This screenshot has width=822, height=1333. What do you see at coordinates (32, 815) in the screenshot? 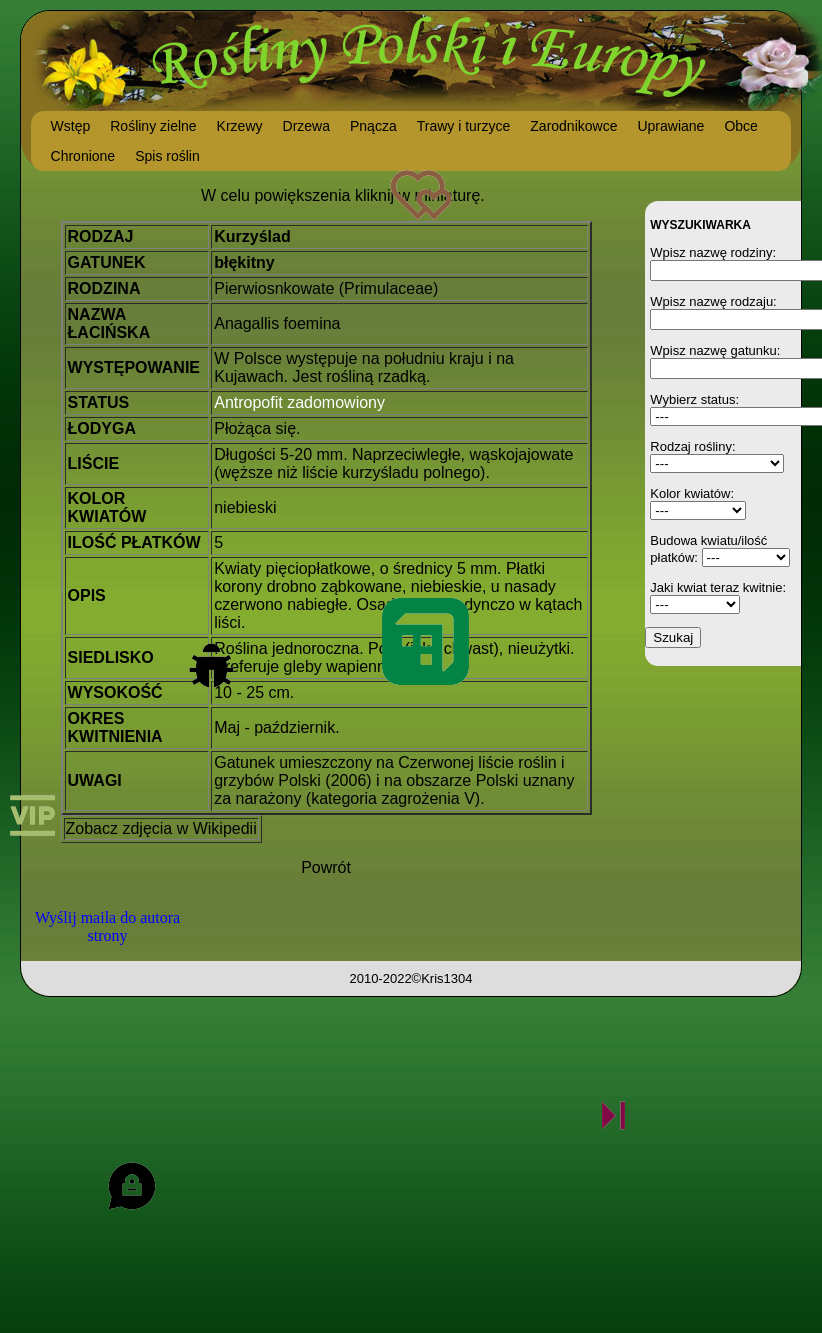
I see `indicates VIP or premium membership status` at bounding box center [32, 815].